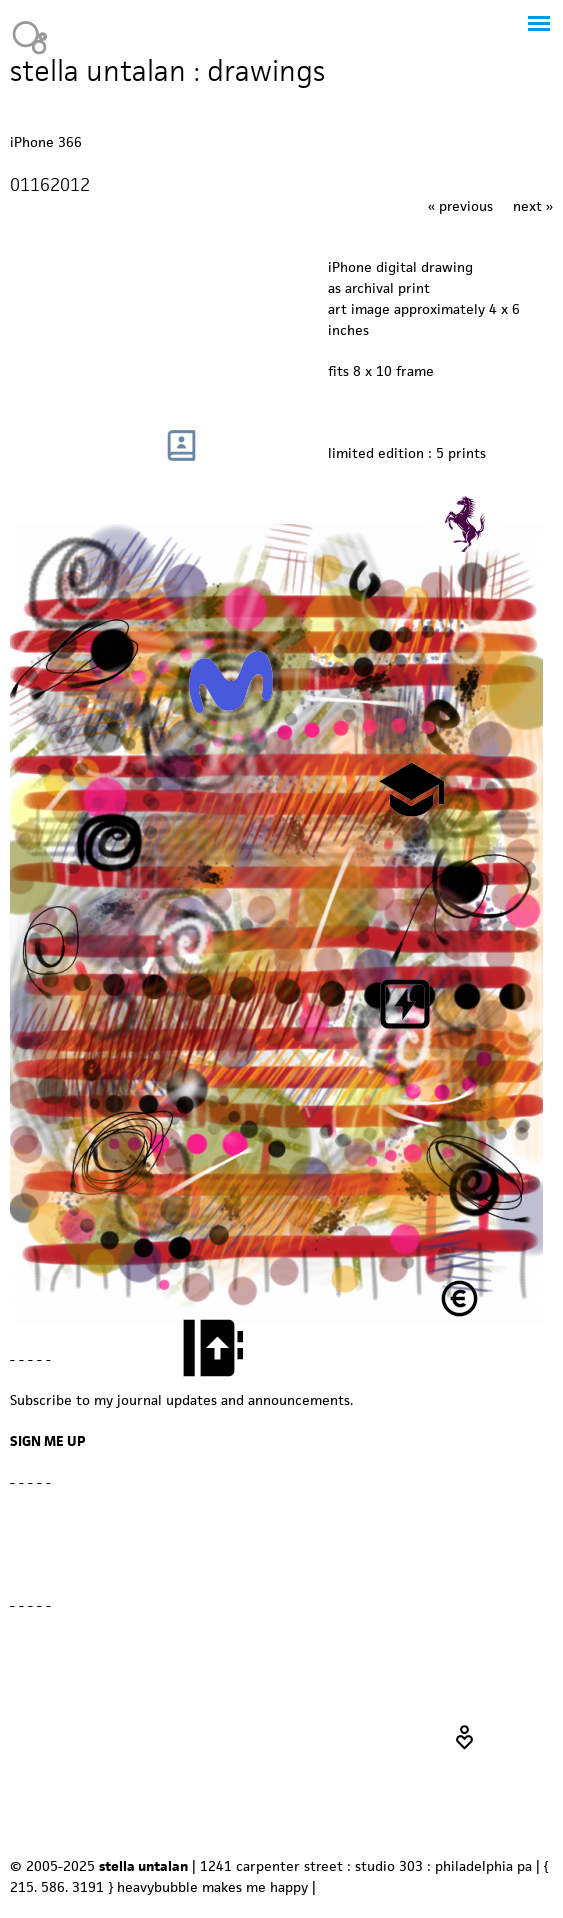  What do you see at coordinates (231, 682) in the screenshot?
I see `open the Movistar mobile app` at bounding box center [231, 682].